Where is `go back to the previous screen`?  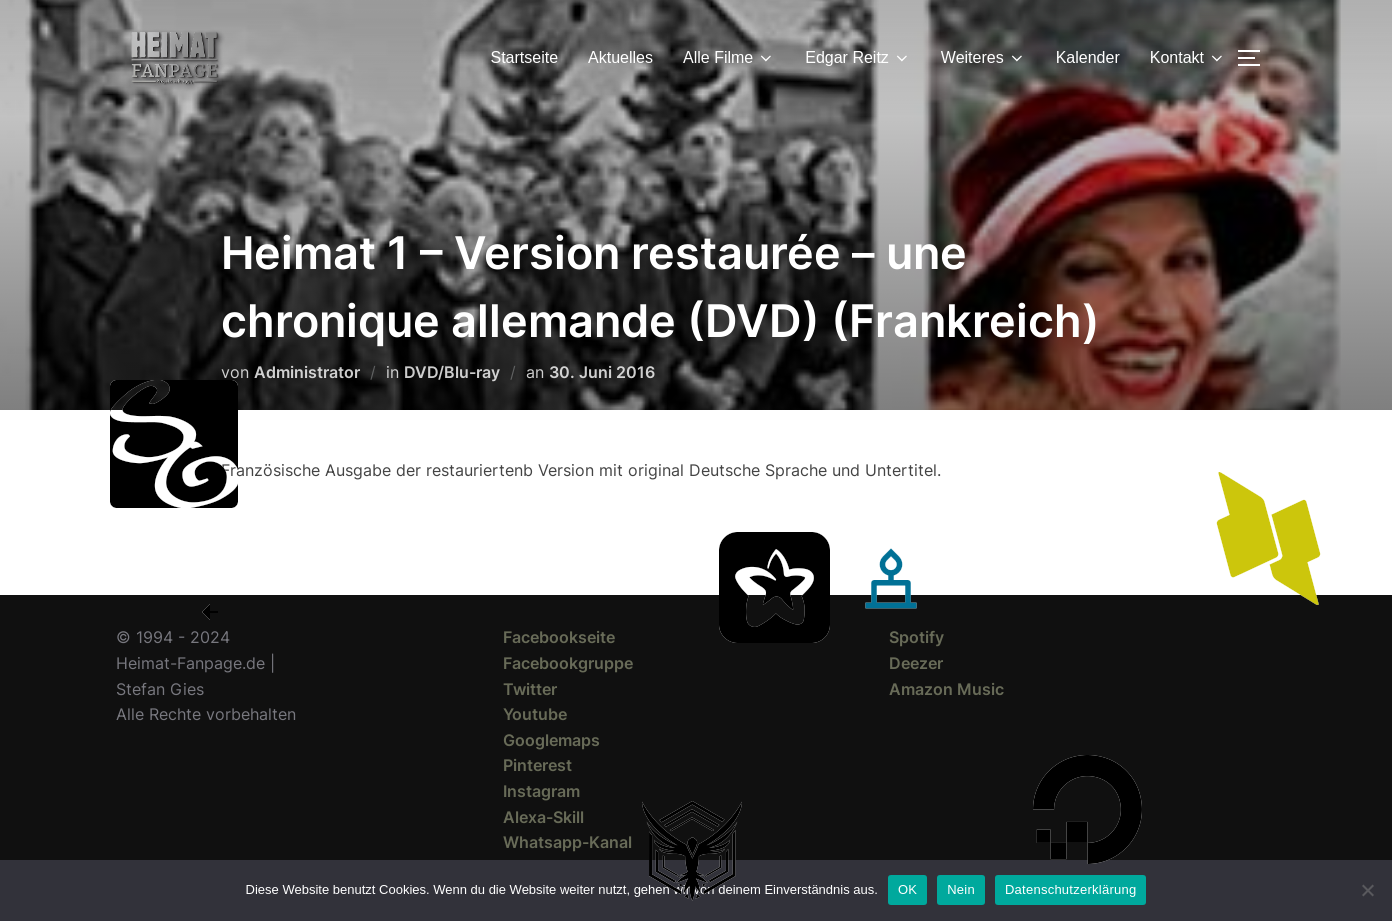
go back to the previous screen is located at coordinates (210, 612).